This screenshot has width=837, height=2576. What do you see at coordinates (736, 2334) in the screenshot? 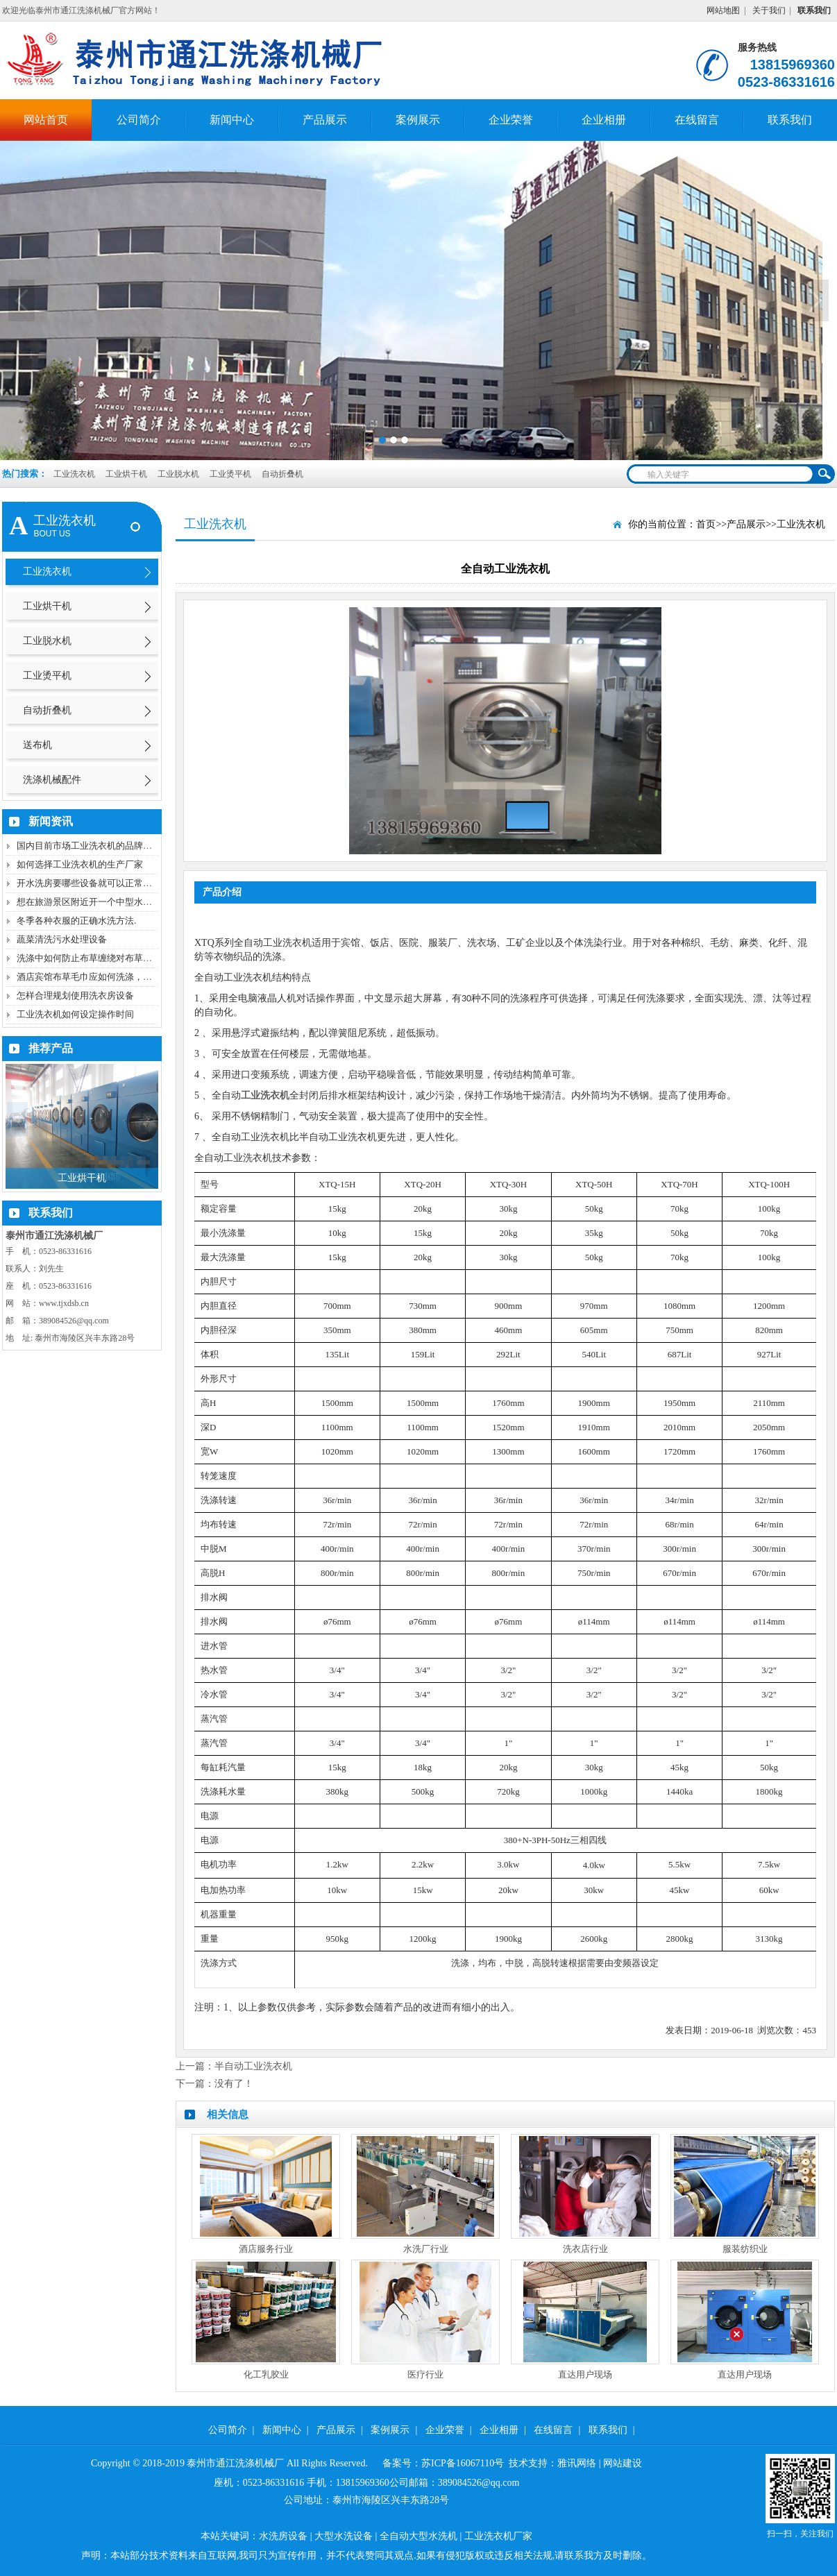
I see `cancel the current action or operation` at bounding box center [736, 2334].